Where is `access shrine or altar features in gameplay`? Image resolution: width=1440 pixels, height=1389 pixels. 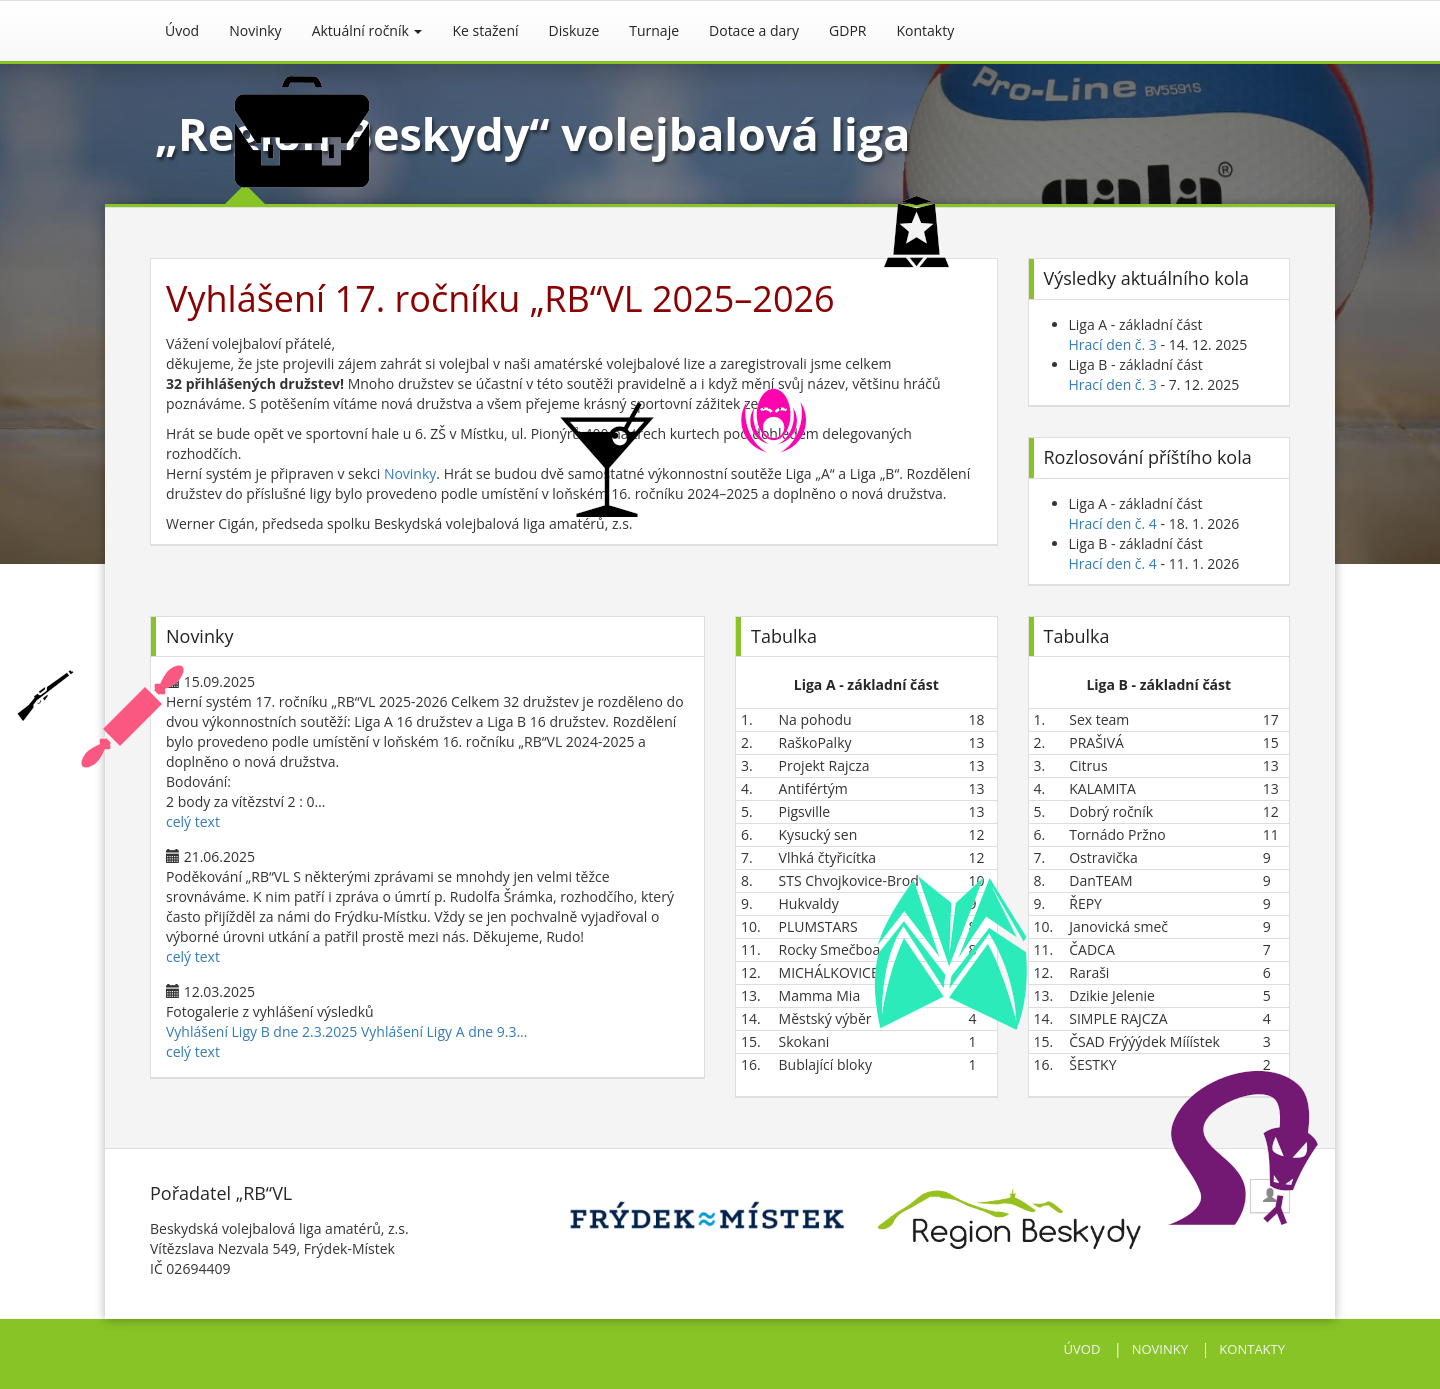
access shrine or altar features in gameplay is located at coordinates (916, 231).